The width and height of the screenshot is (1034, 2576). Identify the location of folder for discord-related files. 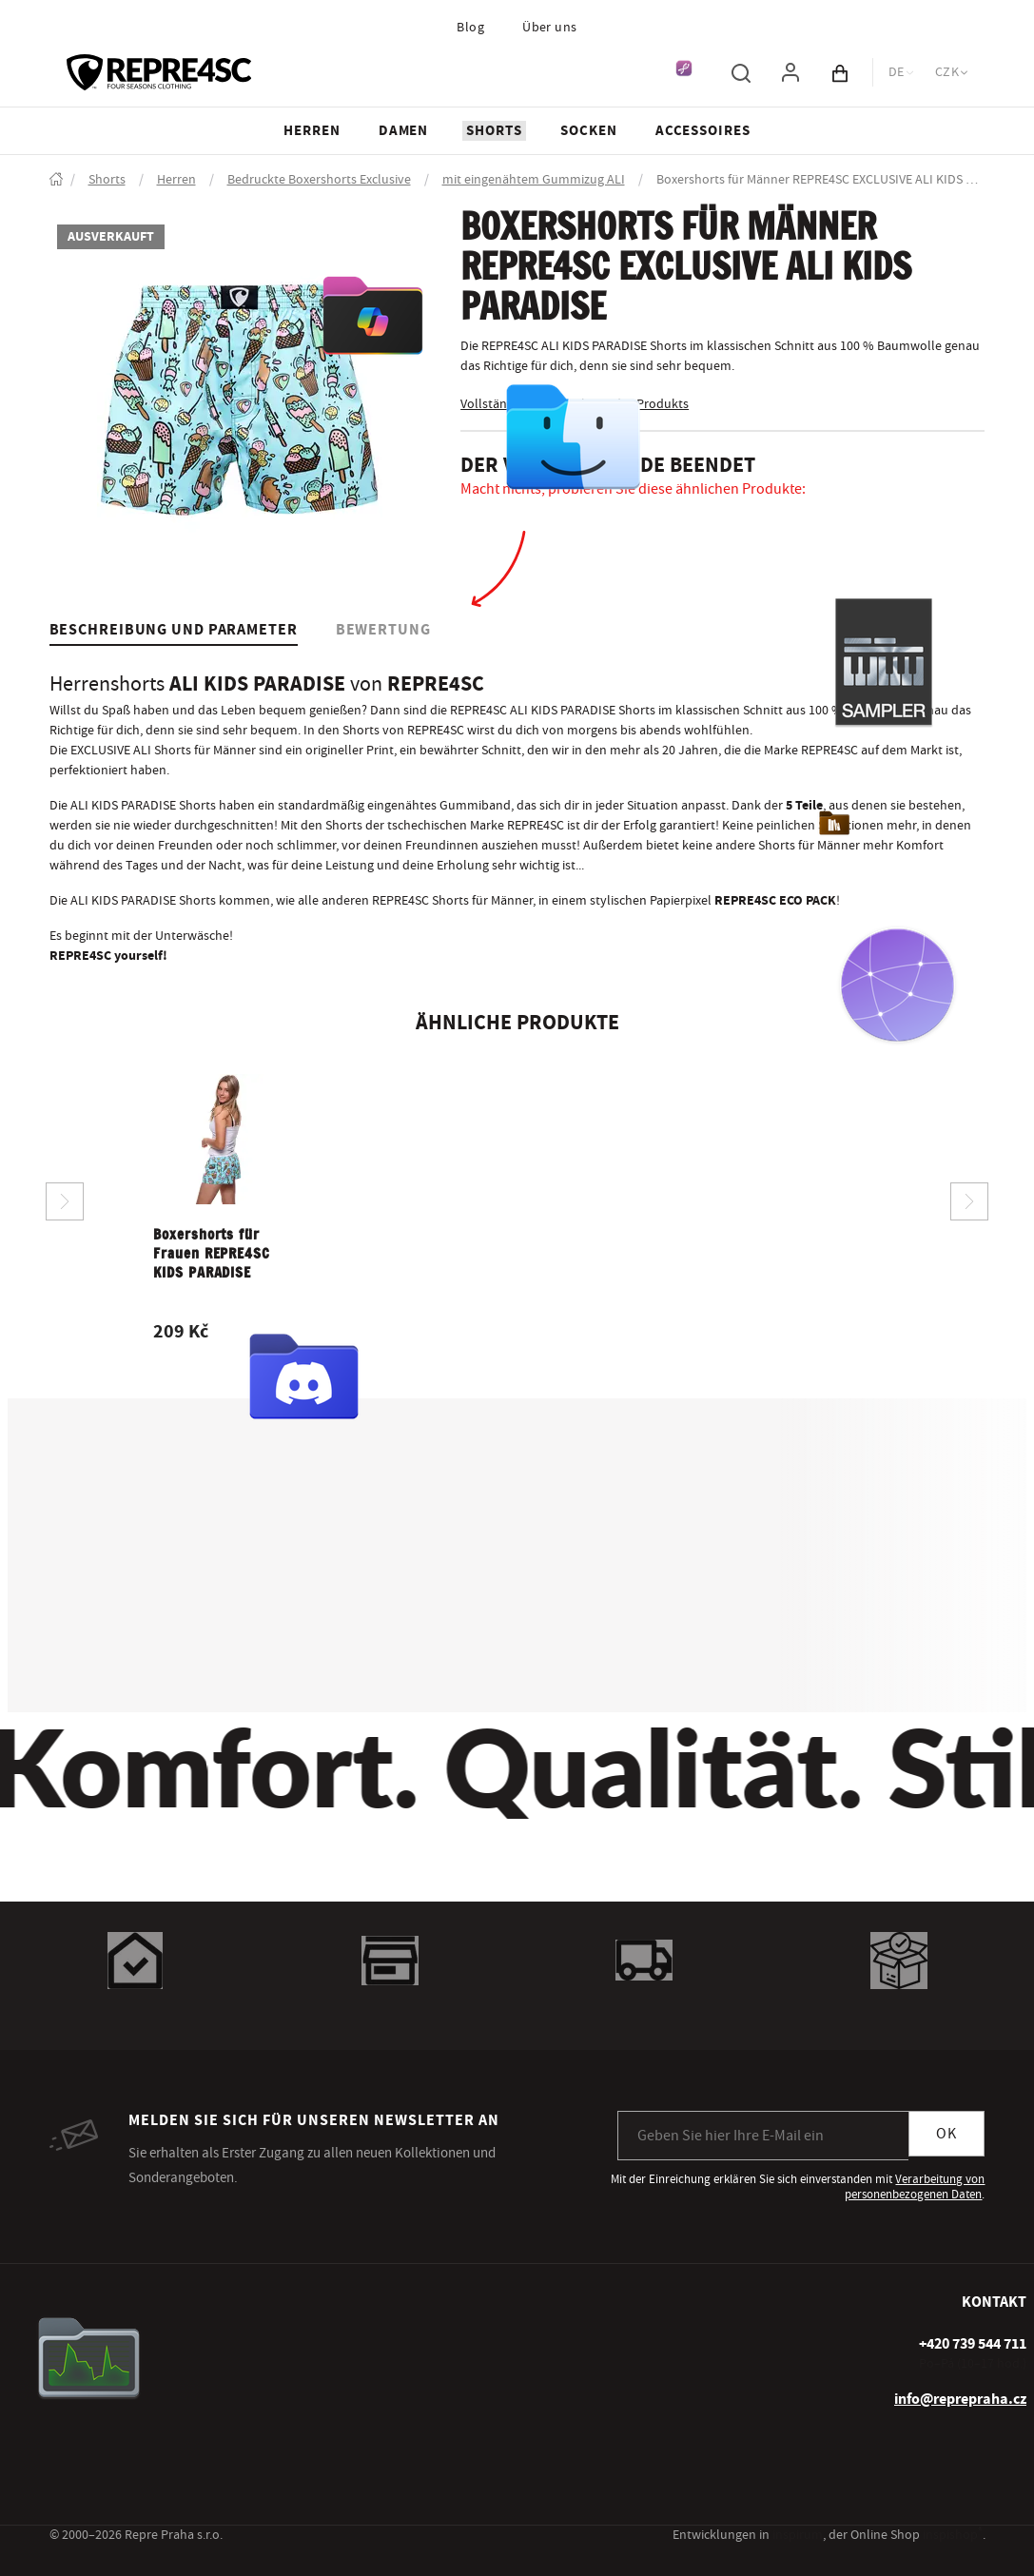
(303, 1379).